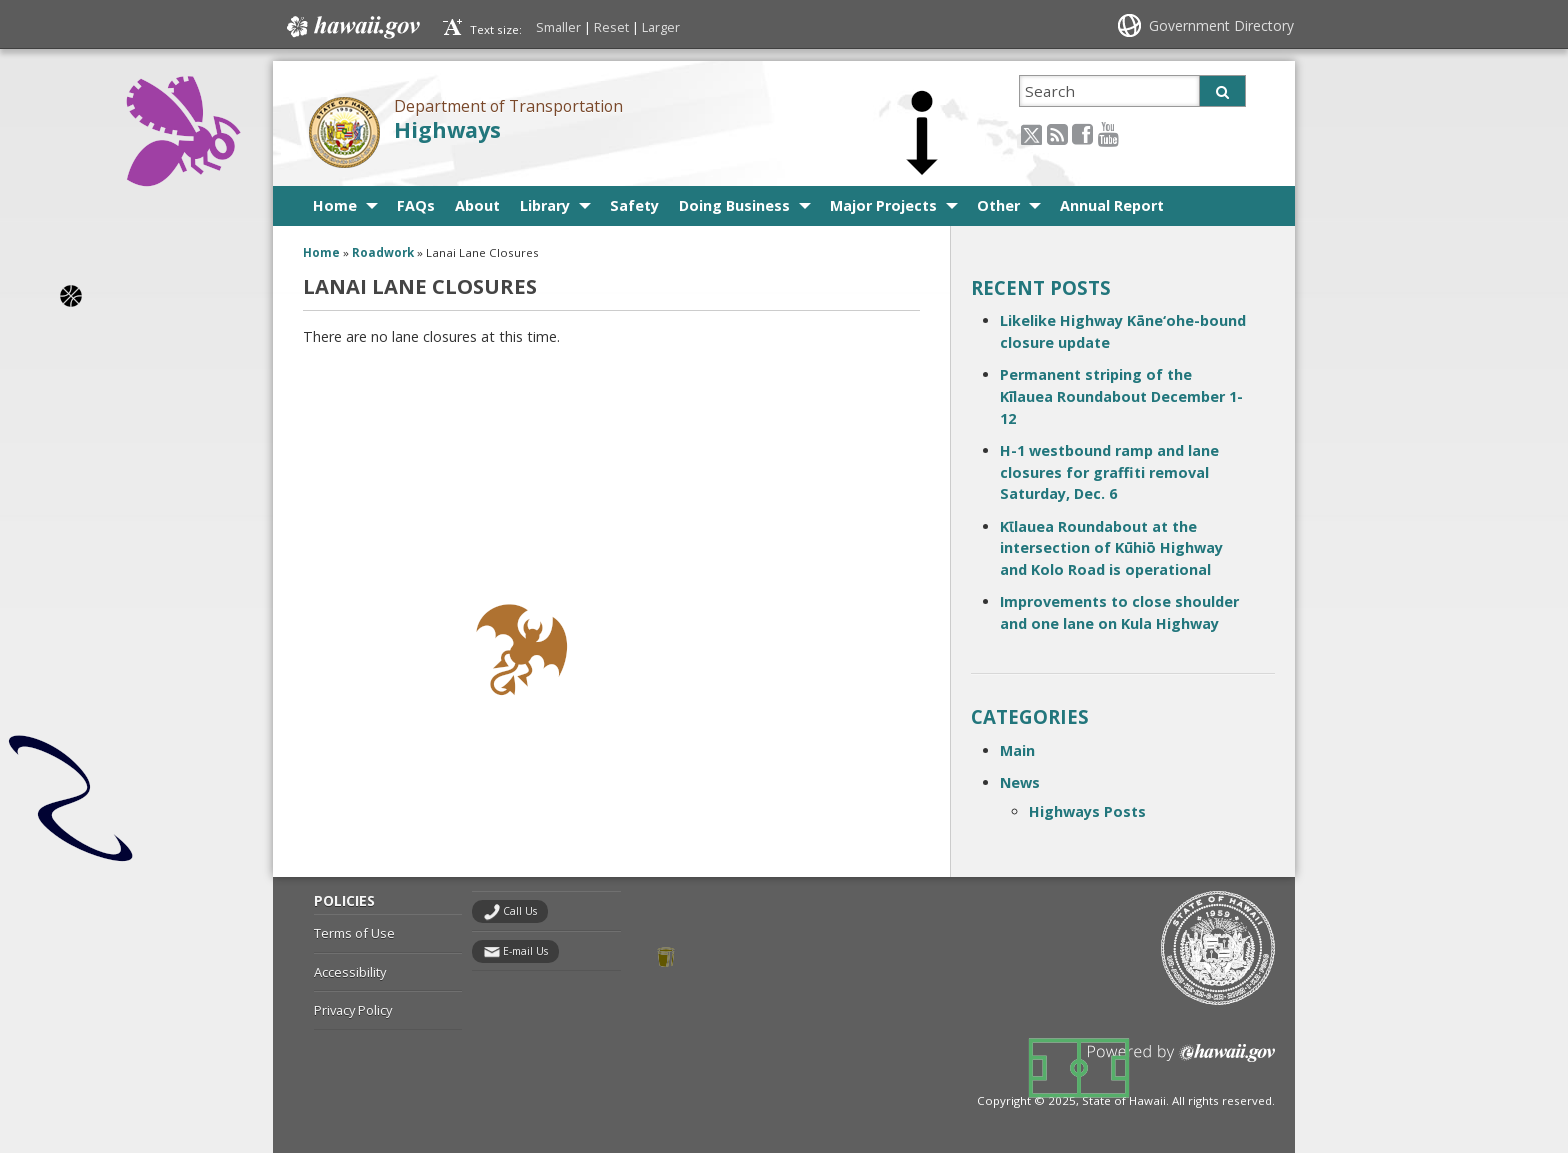 This screenshot has width=1568, height=1153. Describe the element at coordinates (71, 296) in the screenshot. I see `access basketball or sports content` at that location.